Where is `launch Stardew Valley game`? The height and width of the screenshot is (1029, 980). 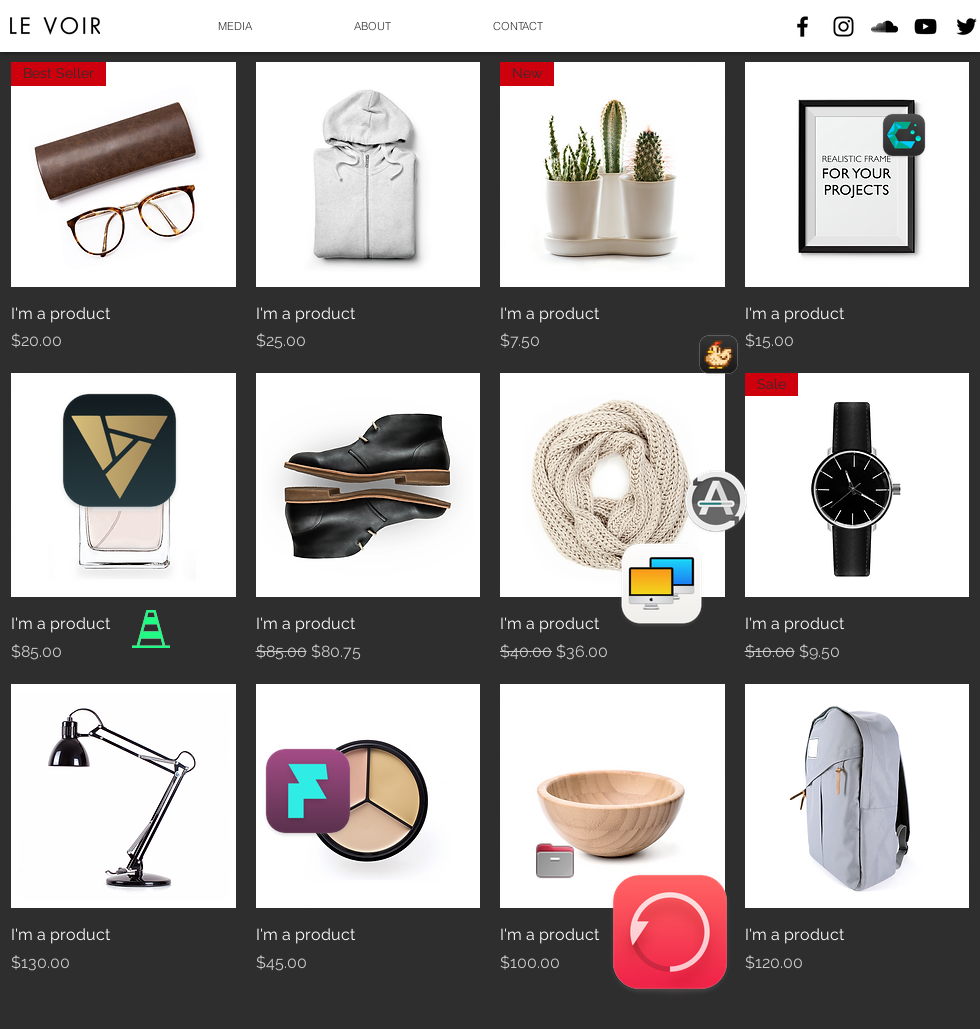 launch Stardew Valley game is located at coordinates (718, 354).